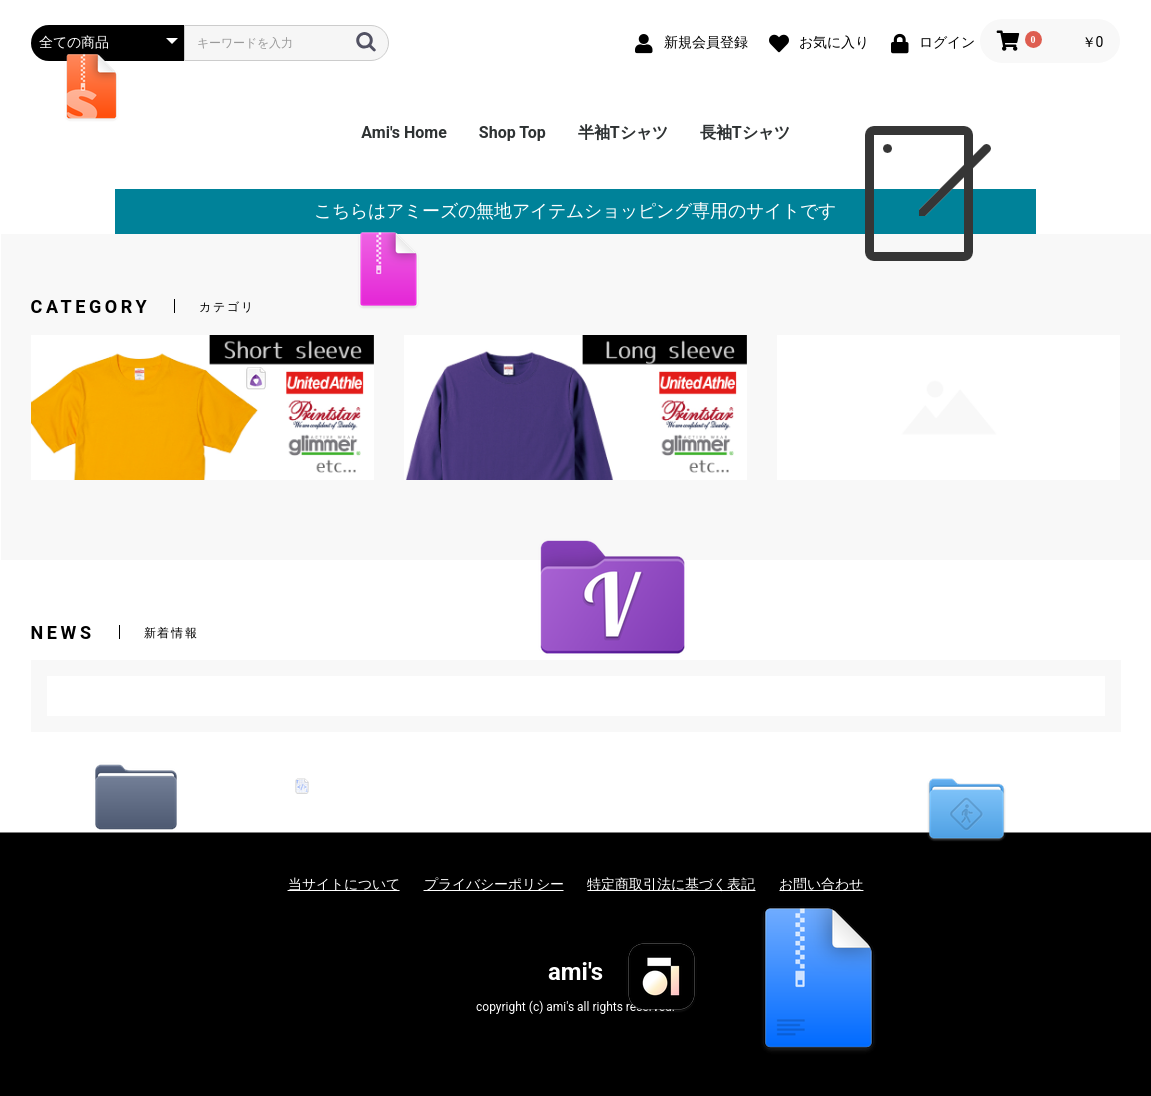  Describe the element at coordinates (612, 601) in the screenshot. I see `open folder containing vala programming files` at that location.